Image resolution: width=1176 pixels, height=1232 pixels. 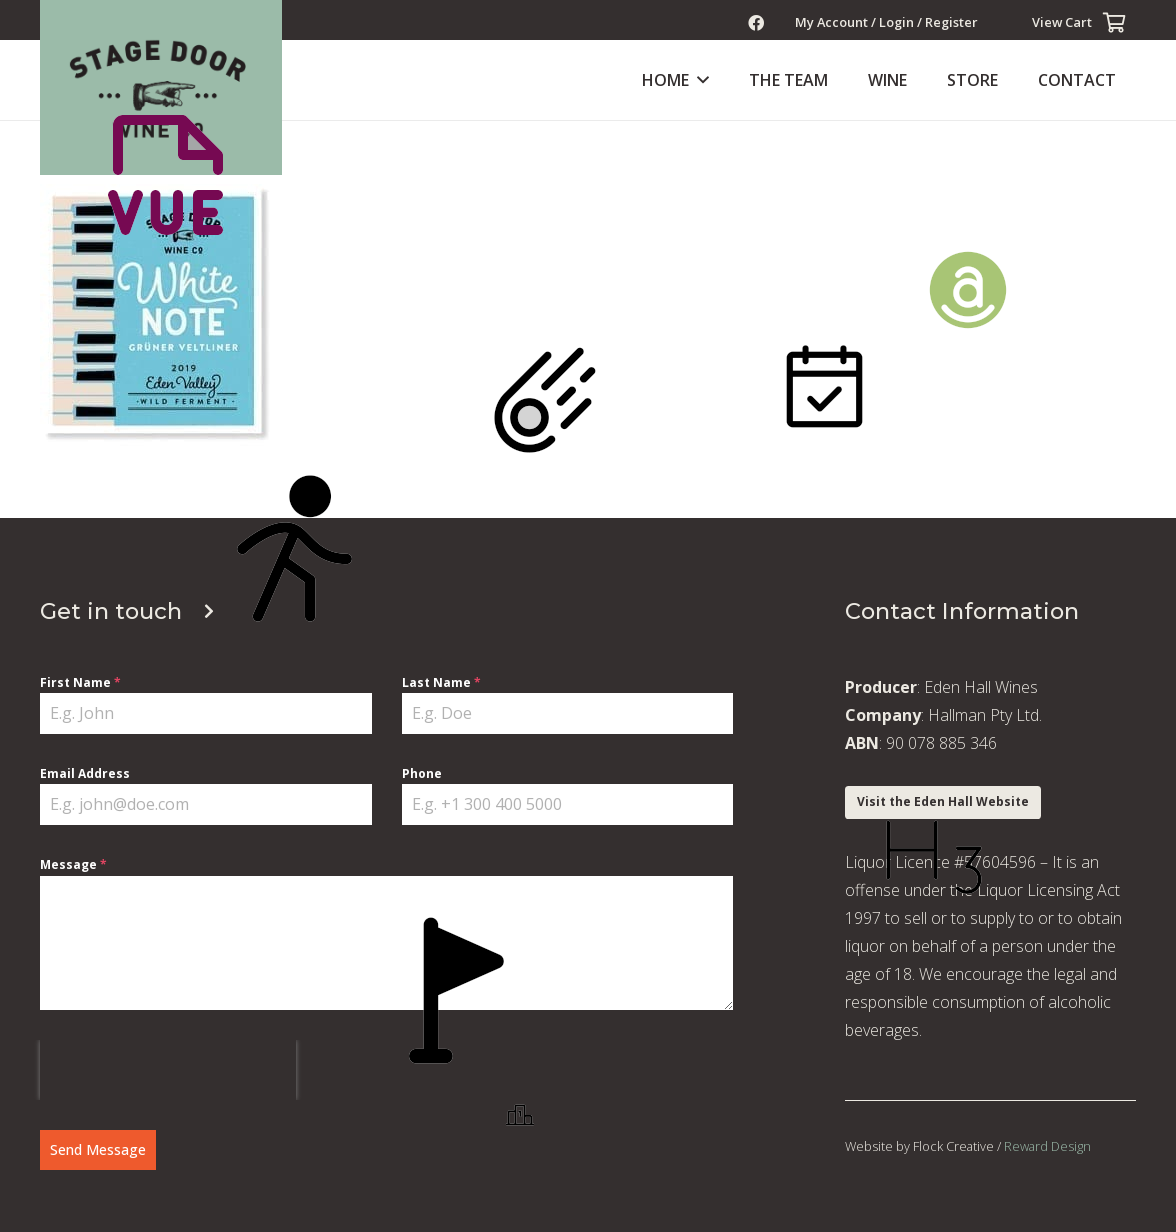 I want to click on flag or mark an important item, so click(x=445, y=990).